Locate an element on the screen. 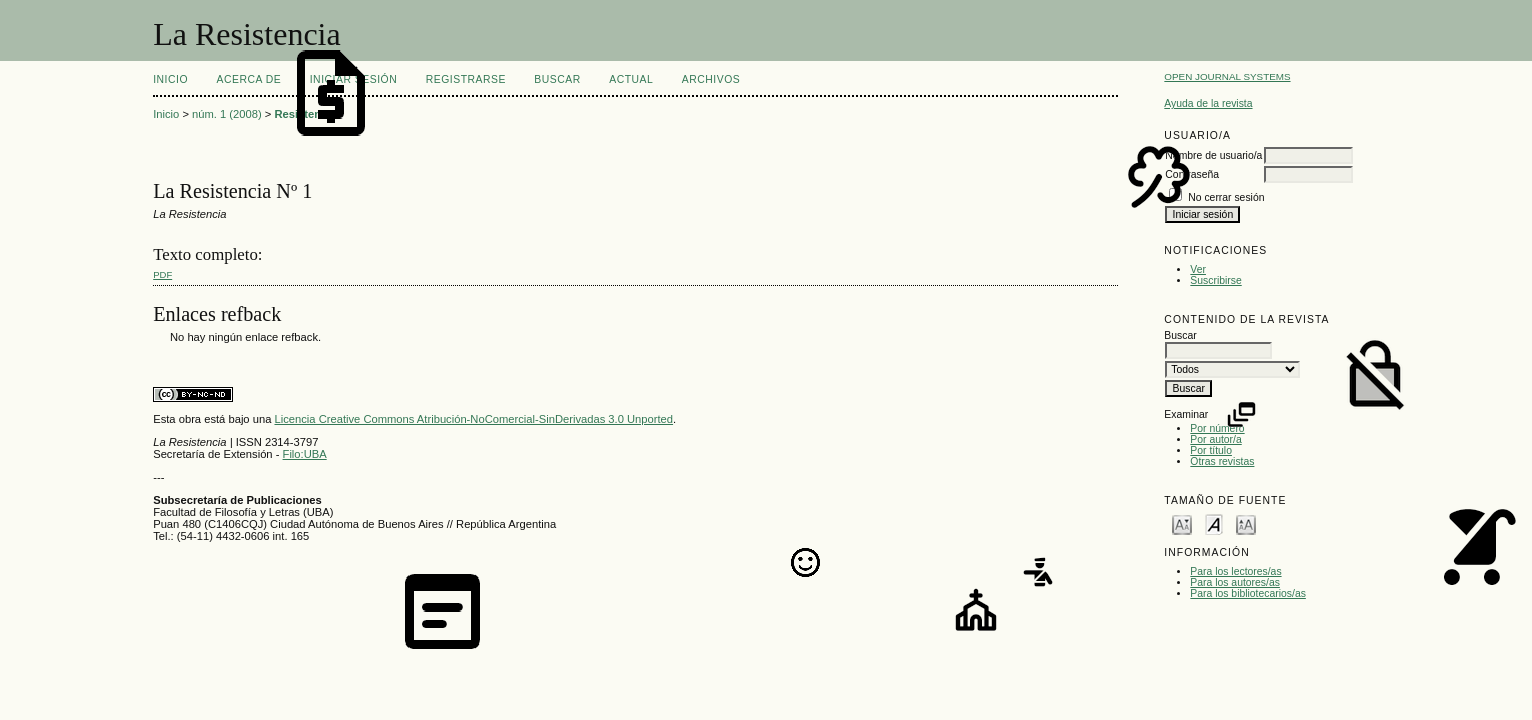 The width and height of the screenshot is (1532, 720). open rich text editor is located at coordinates (442, 611).